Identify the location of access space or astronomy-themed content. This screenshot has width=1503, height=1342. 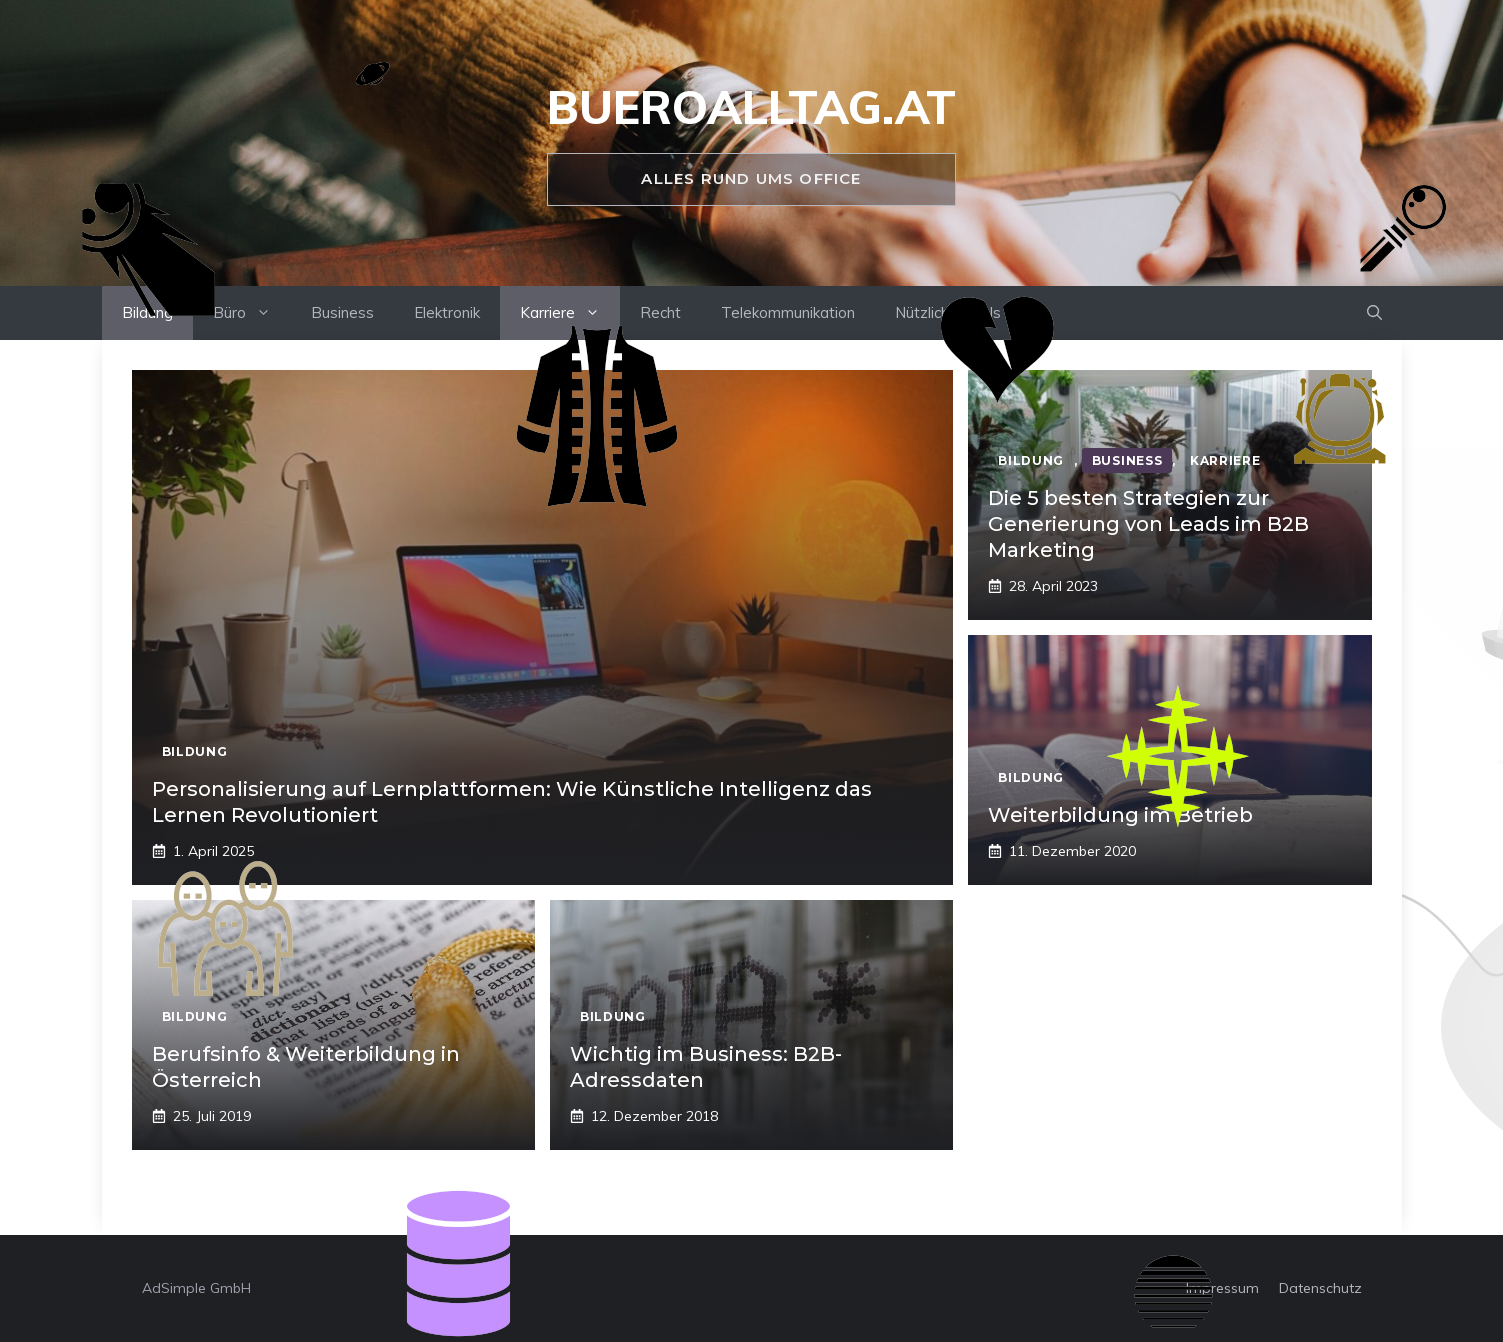
(373, 74).